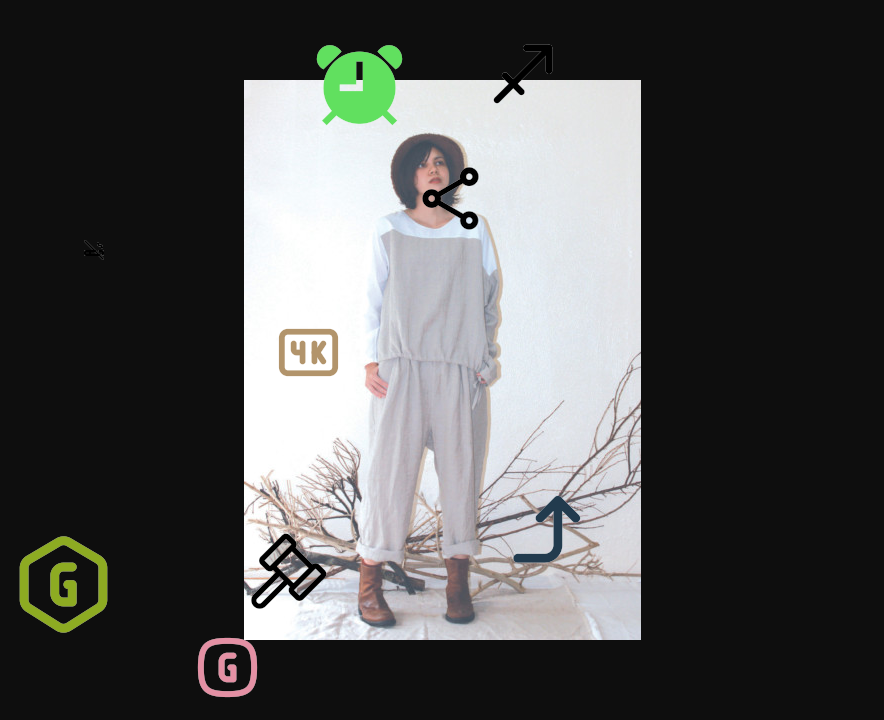 The height and width of the screenshot is (720, 884). What do you see at coordinates (523, 74) in the screenshot?
I see `sagittarius zodiac sign indicator` at bounding box center [523, 74].